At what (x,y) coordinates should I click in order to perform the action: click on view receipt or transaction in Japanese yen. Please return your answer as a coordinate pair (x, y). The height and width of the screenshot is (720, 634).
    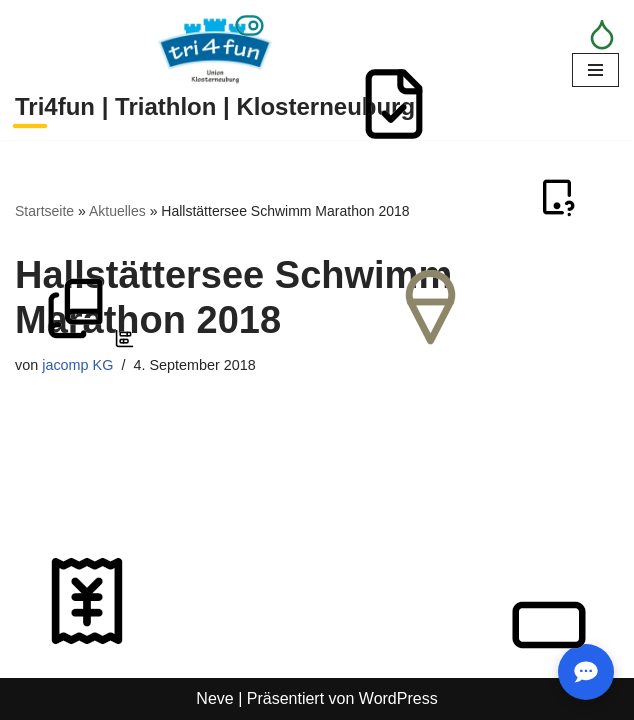
    Looking at the image, I should click on (87, 601).